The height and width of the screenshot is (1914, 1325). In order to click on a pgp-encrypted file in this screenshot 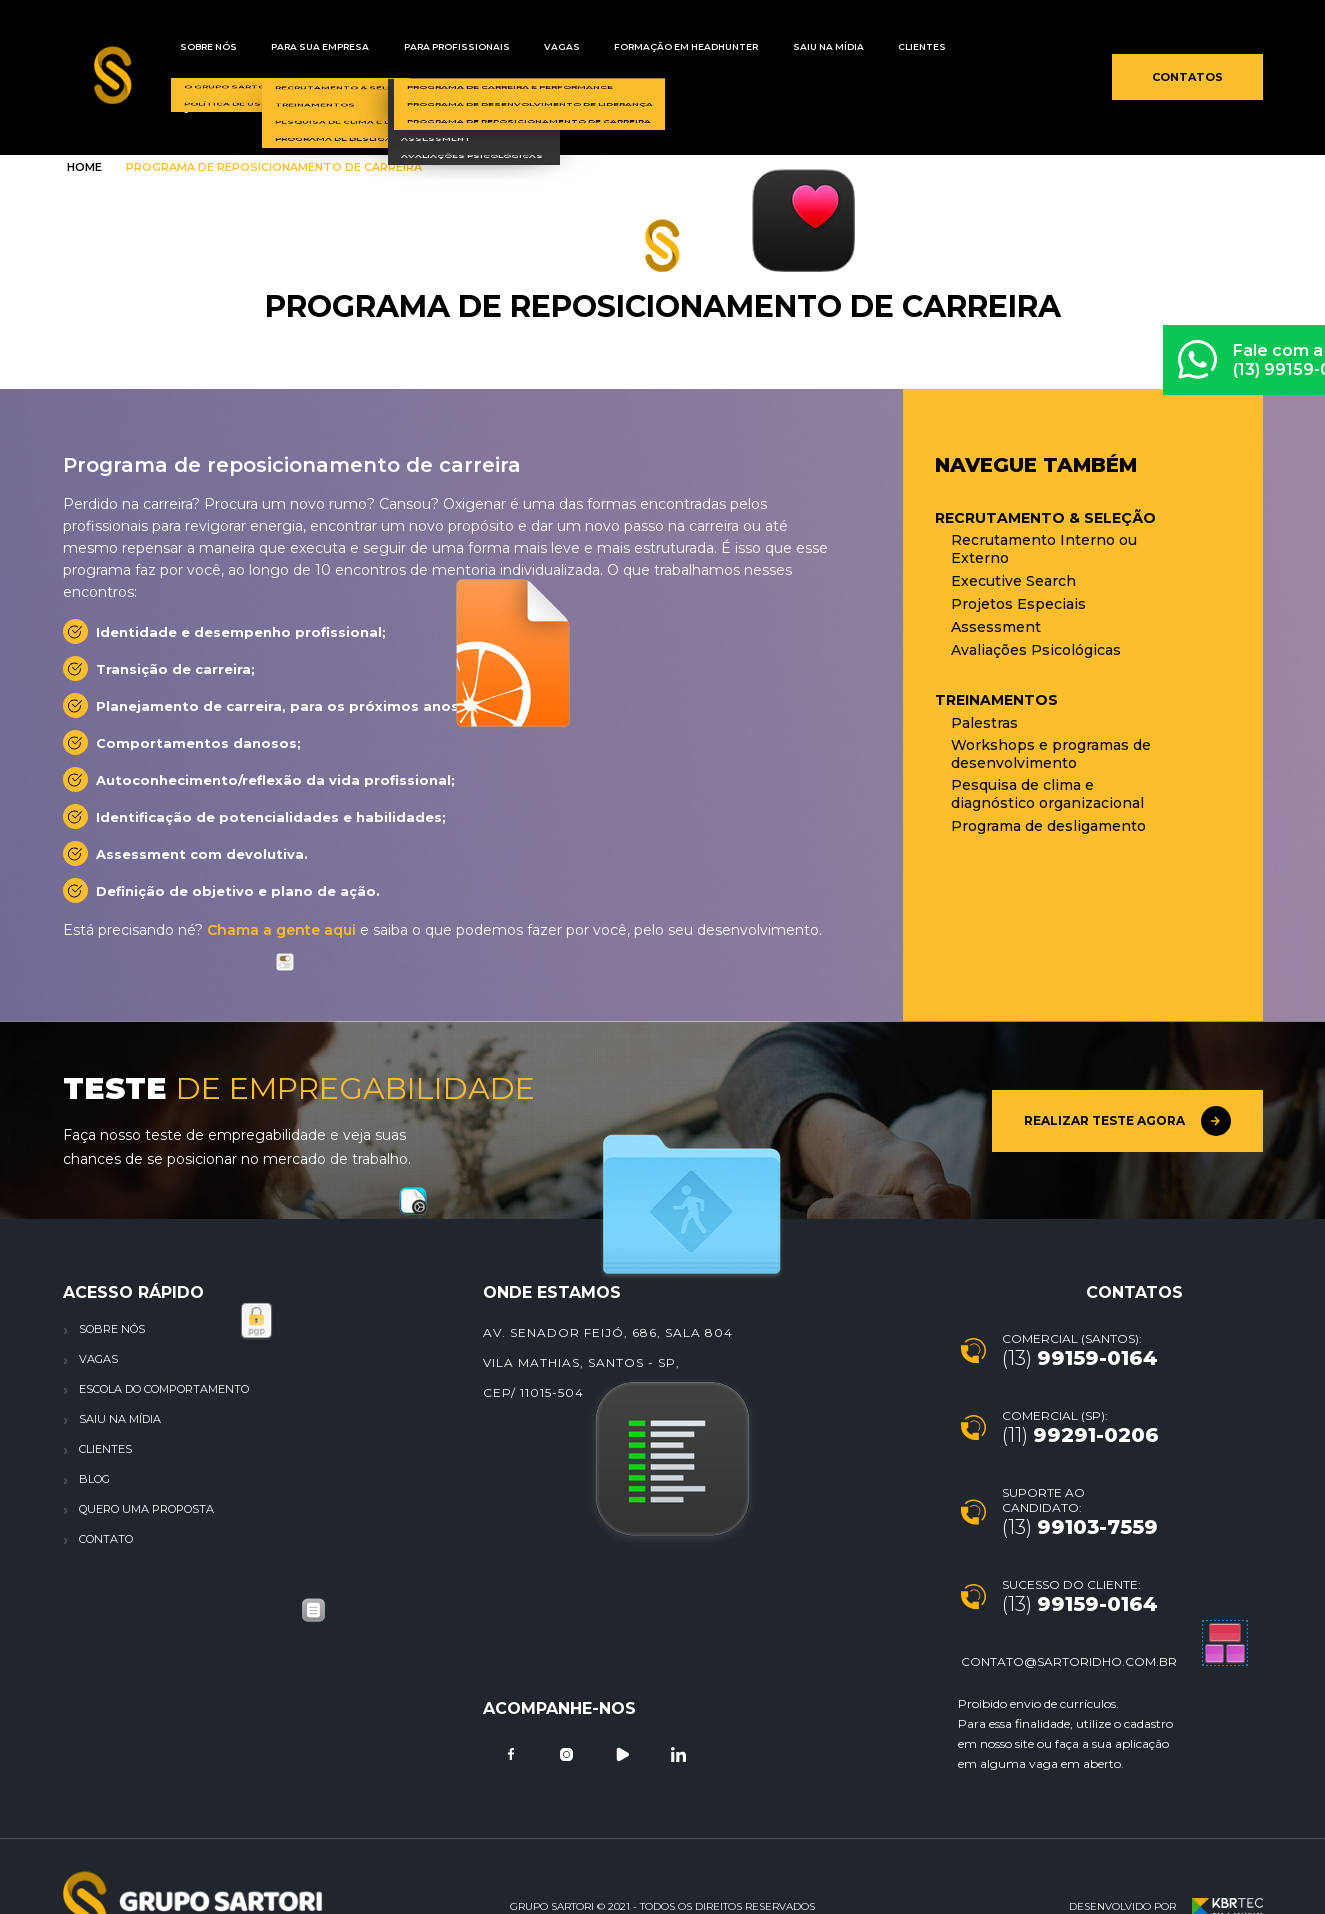, I will do `click(256, 1320)`.